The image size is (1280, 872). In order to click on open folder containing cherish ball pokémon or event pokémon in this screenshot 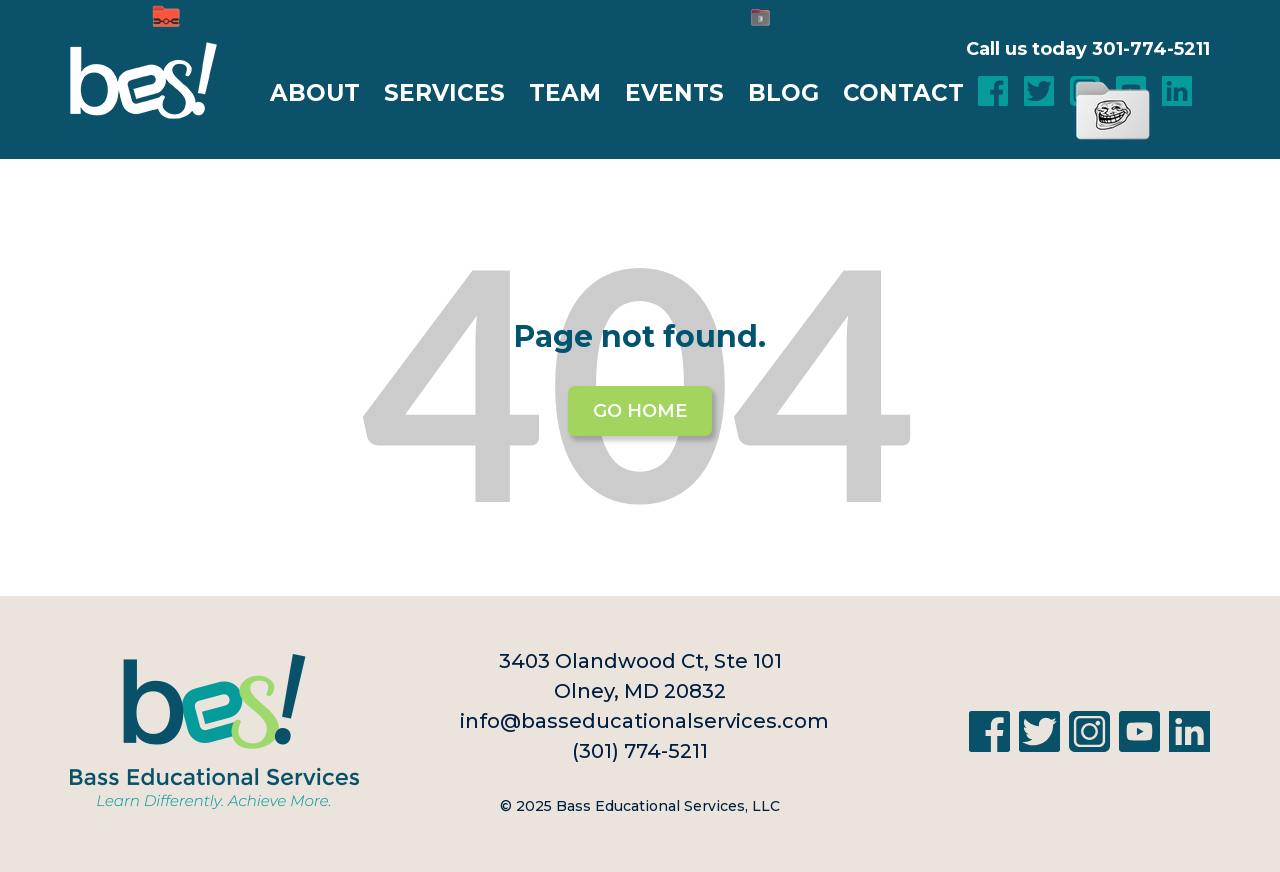, I will do `click(166, 17)`.